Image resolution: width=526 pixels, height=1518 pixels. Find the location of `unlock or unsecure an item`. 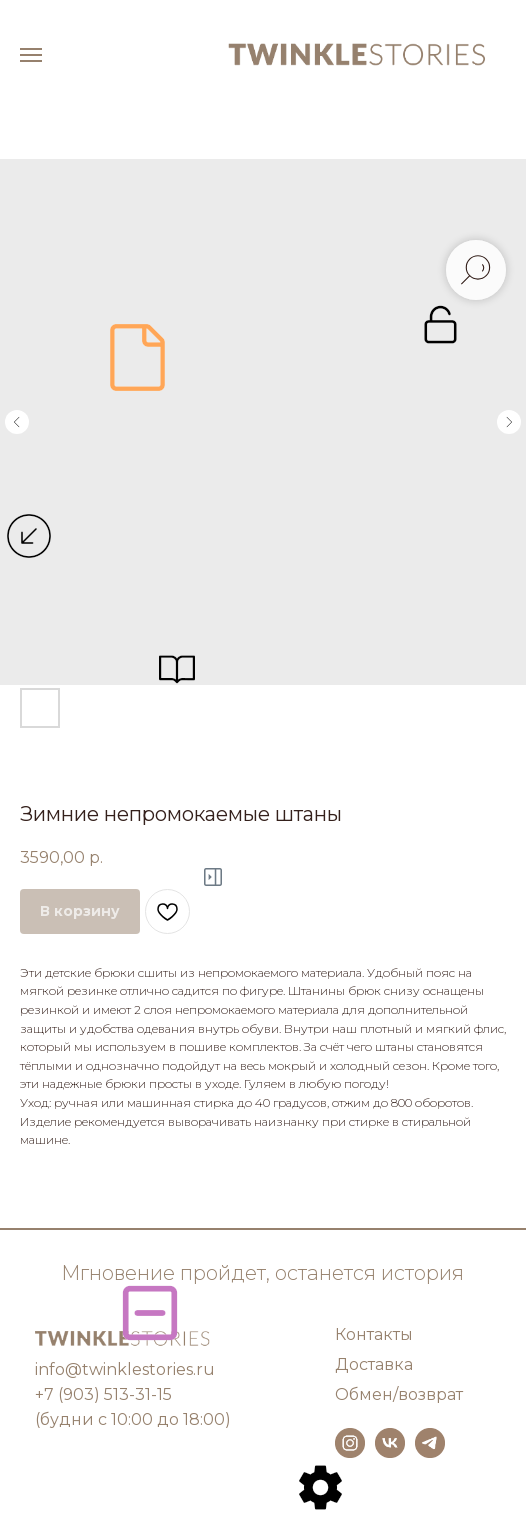

unlock or unsecure an item is located at coordinates (440, 325).